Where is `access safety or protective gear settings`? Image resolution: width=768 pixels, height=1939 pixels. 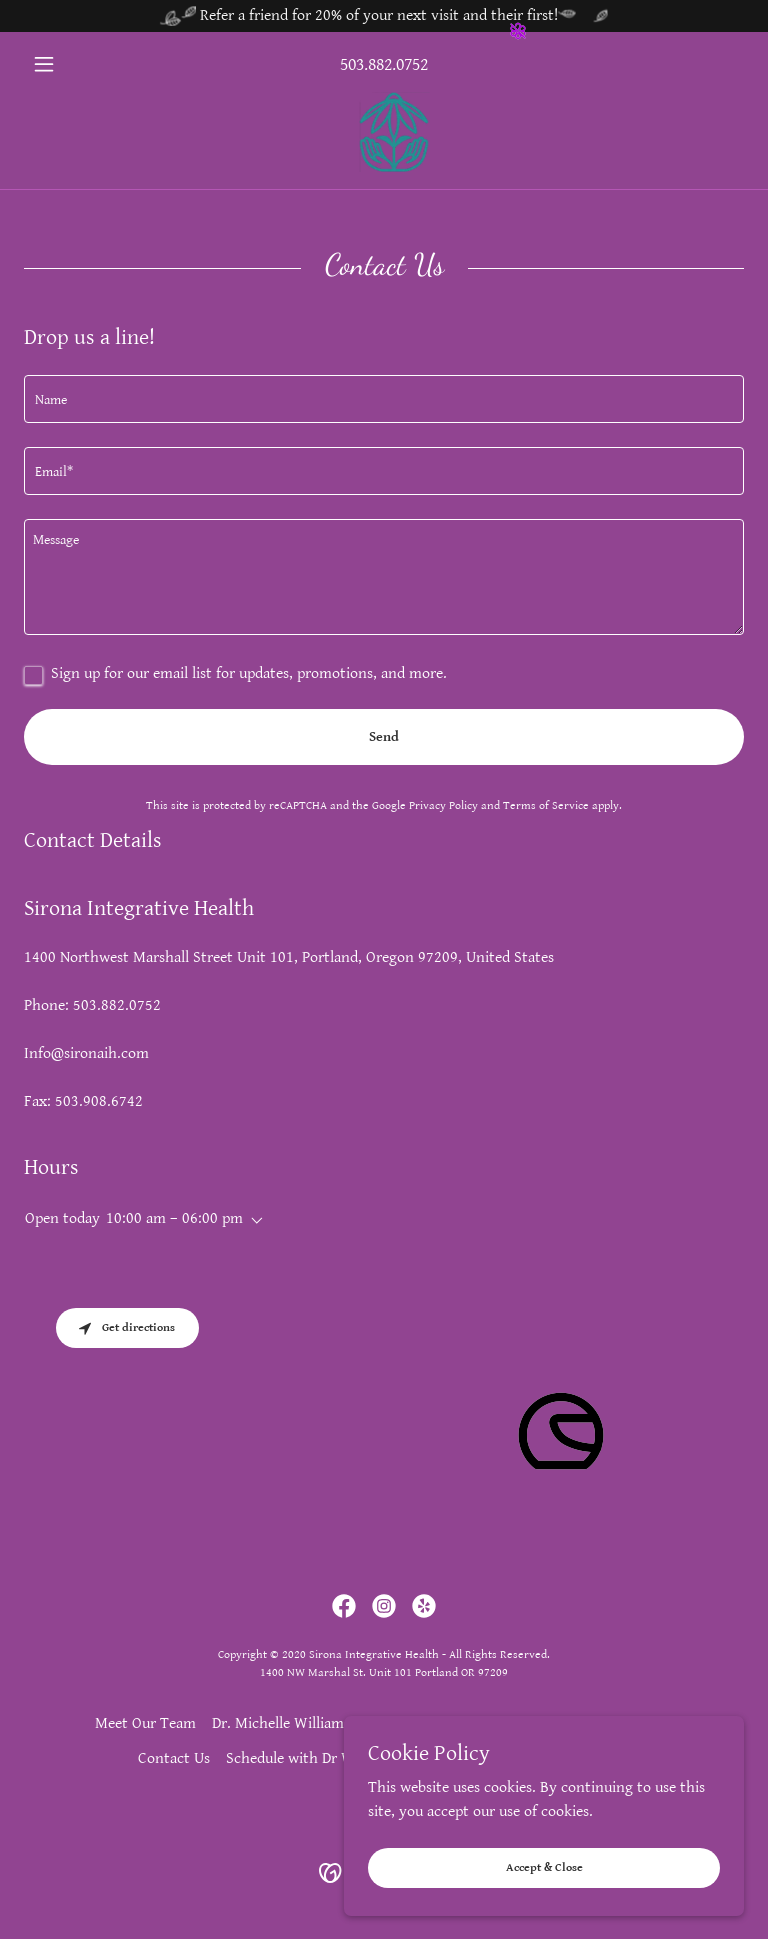
access safety or protective gear settings is located at coordinates (561, 1431).